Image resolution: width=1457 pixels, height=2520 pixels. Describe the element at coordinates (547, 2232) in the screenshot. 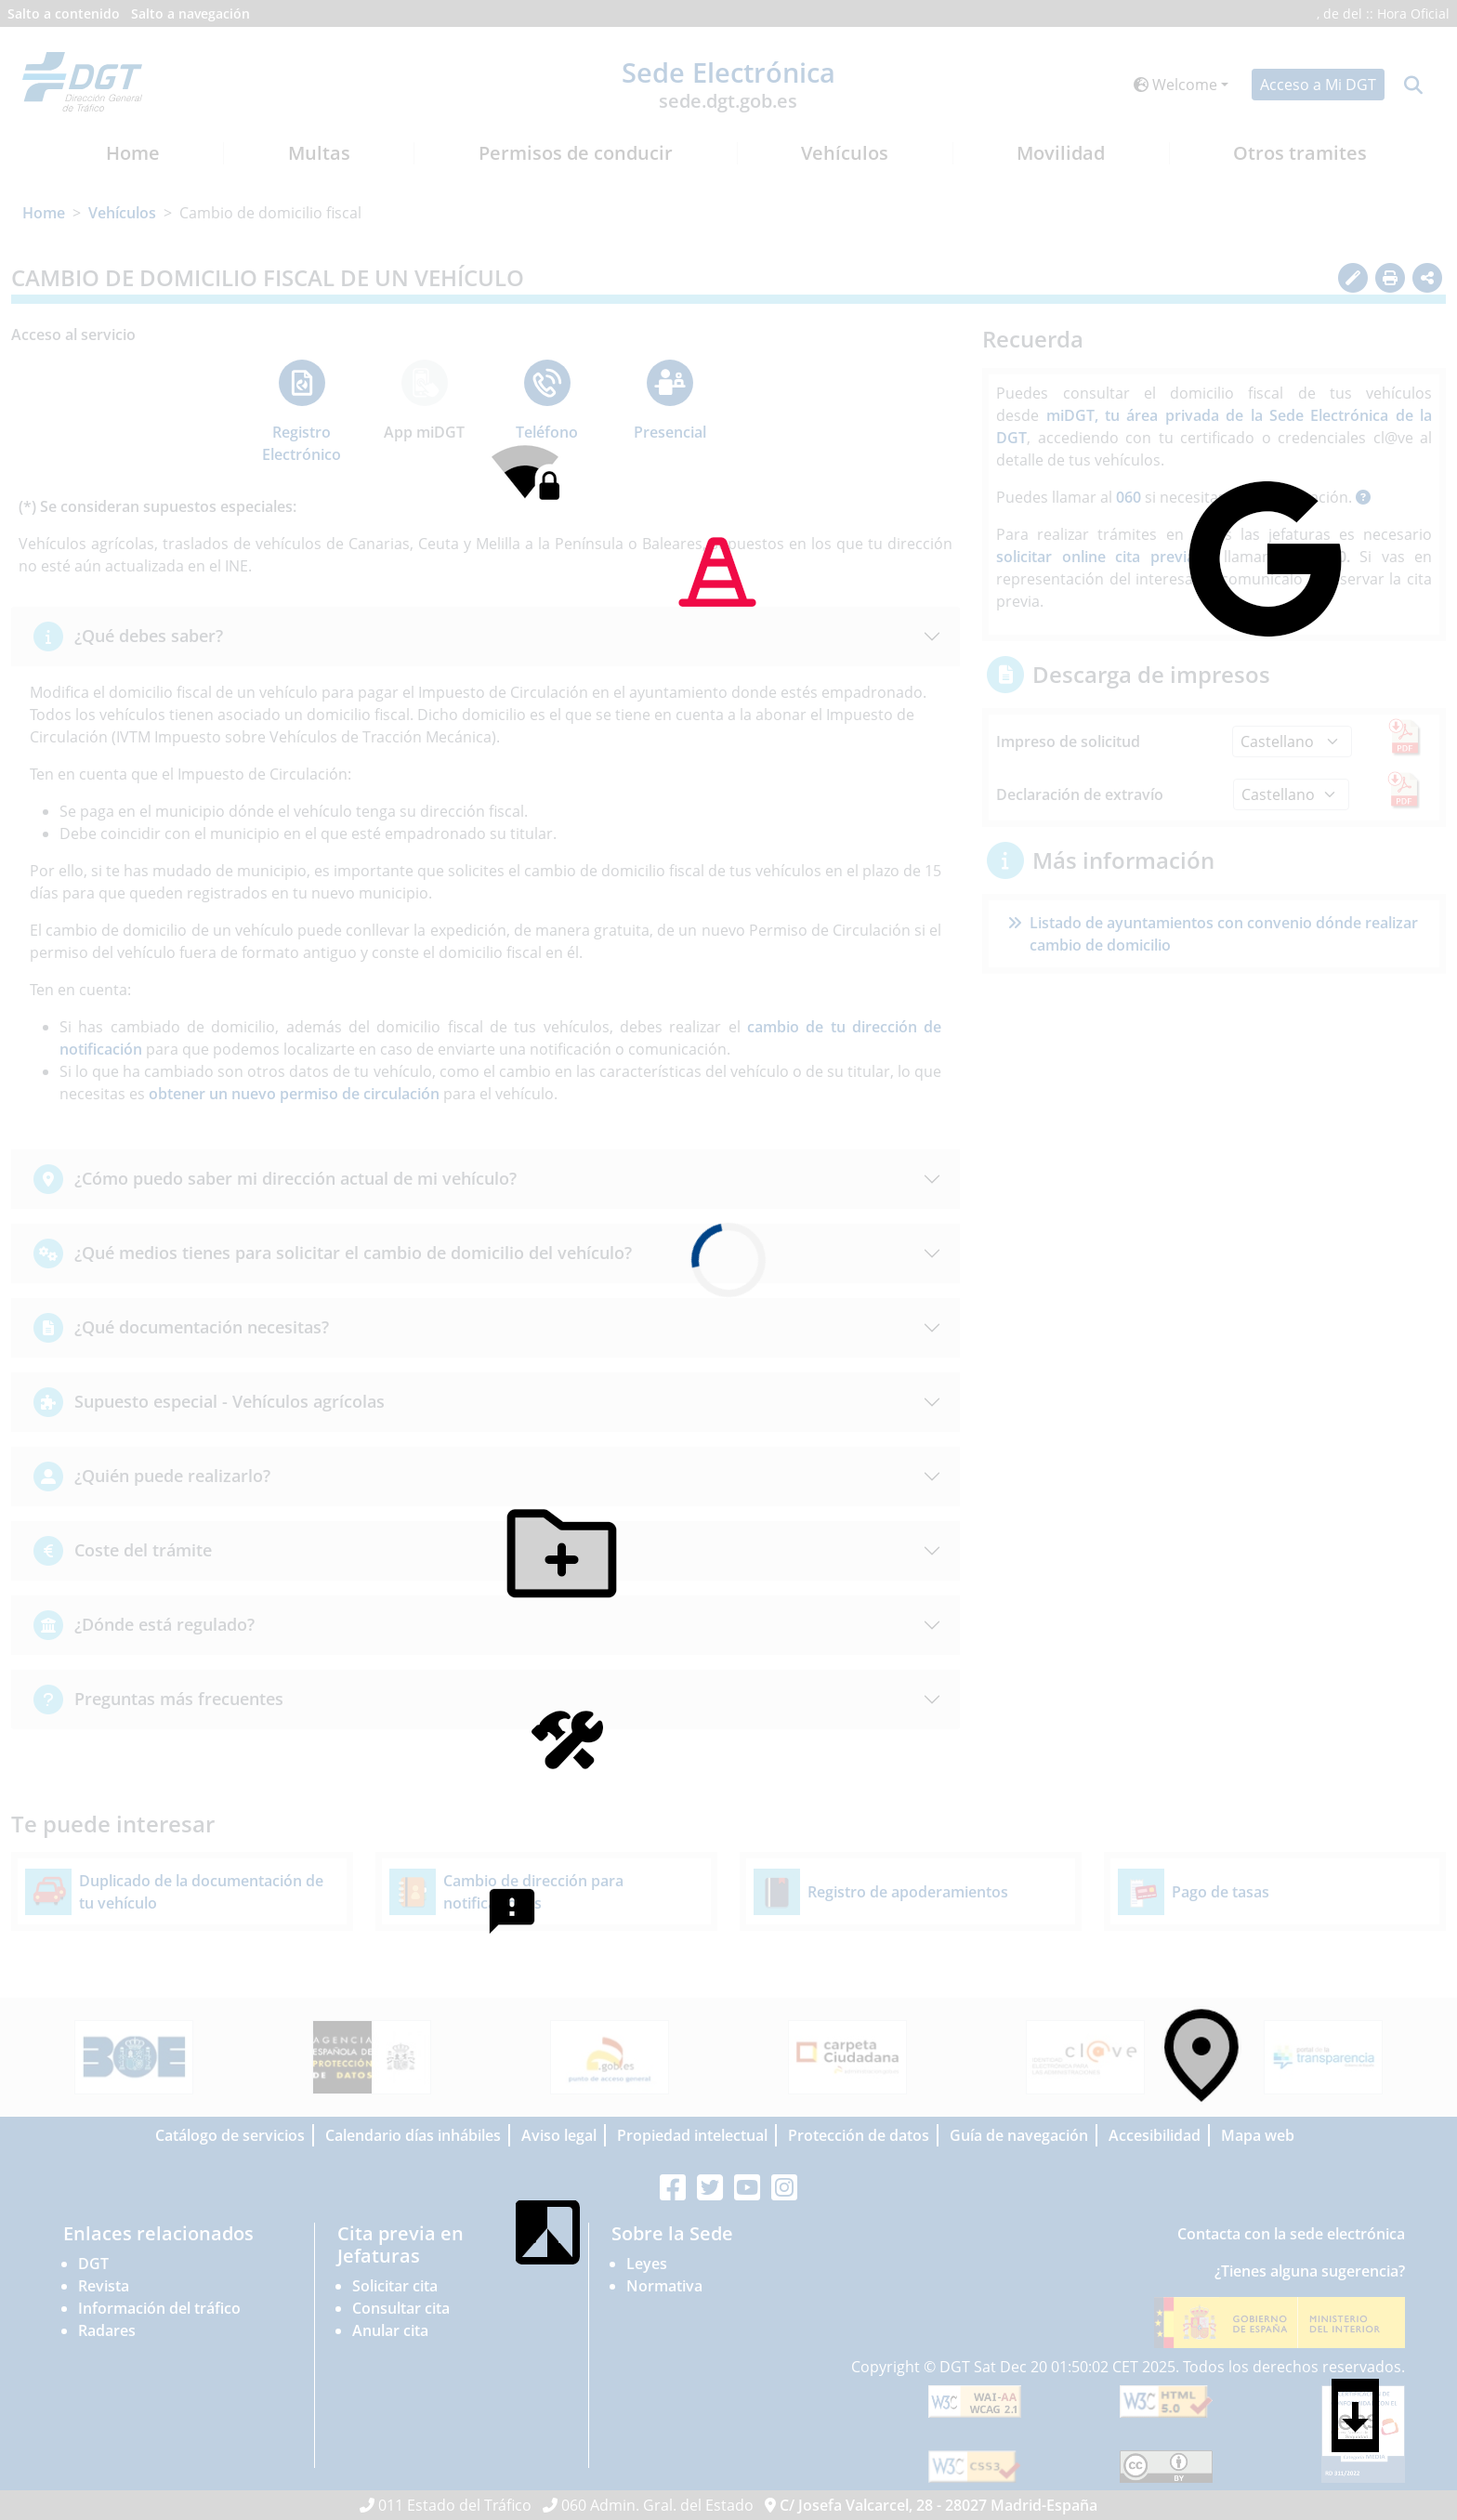

I see `apply black and white filter to image` at that location.